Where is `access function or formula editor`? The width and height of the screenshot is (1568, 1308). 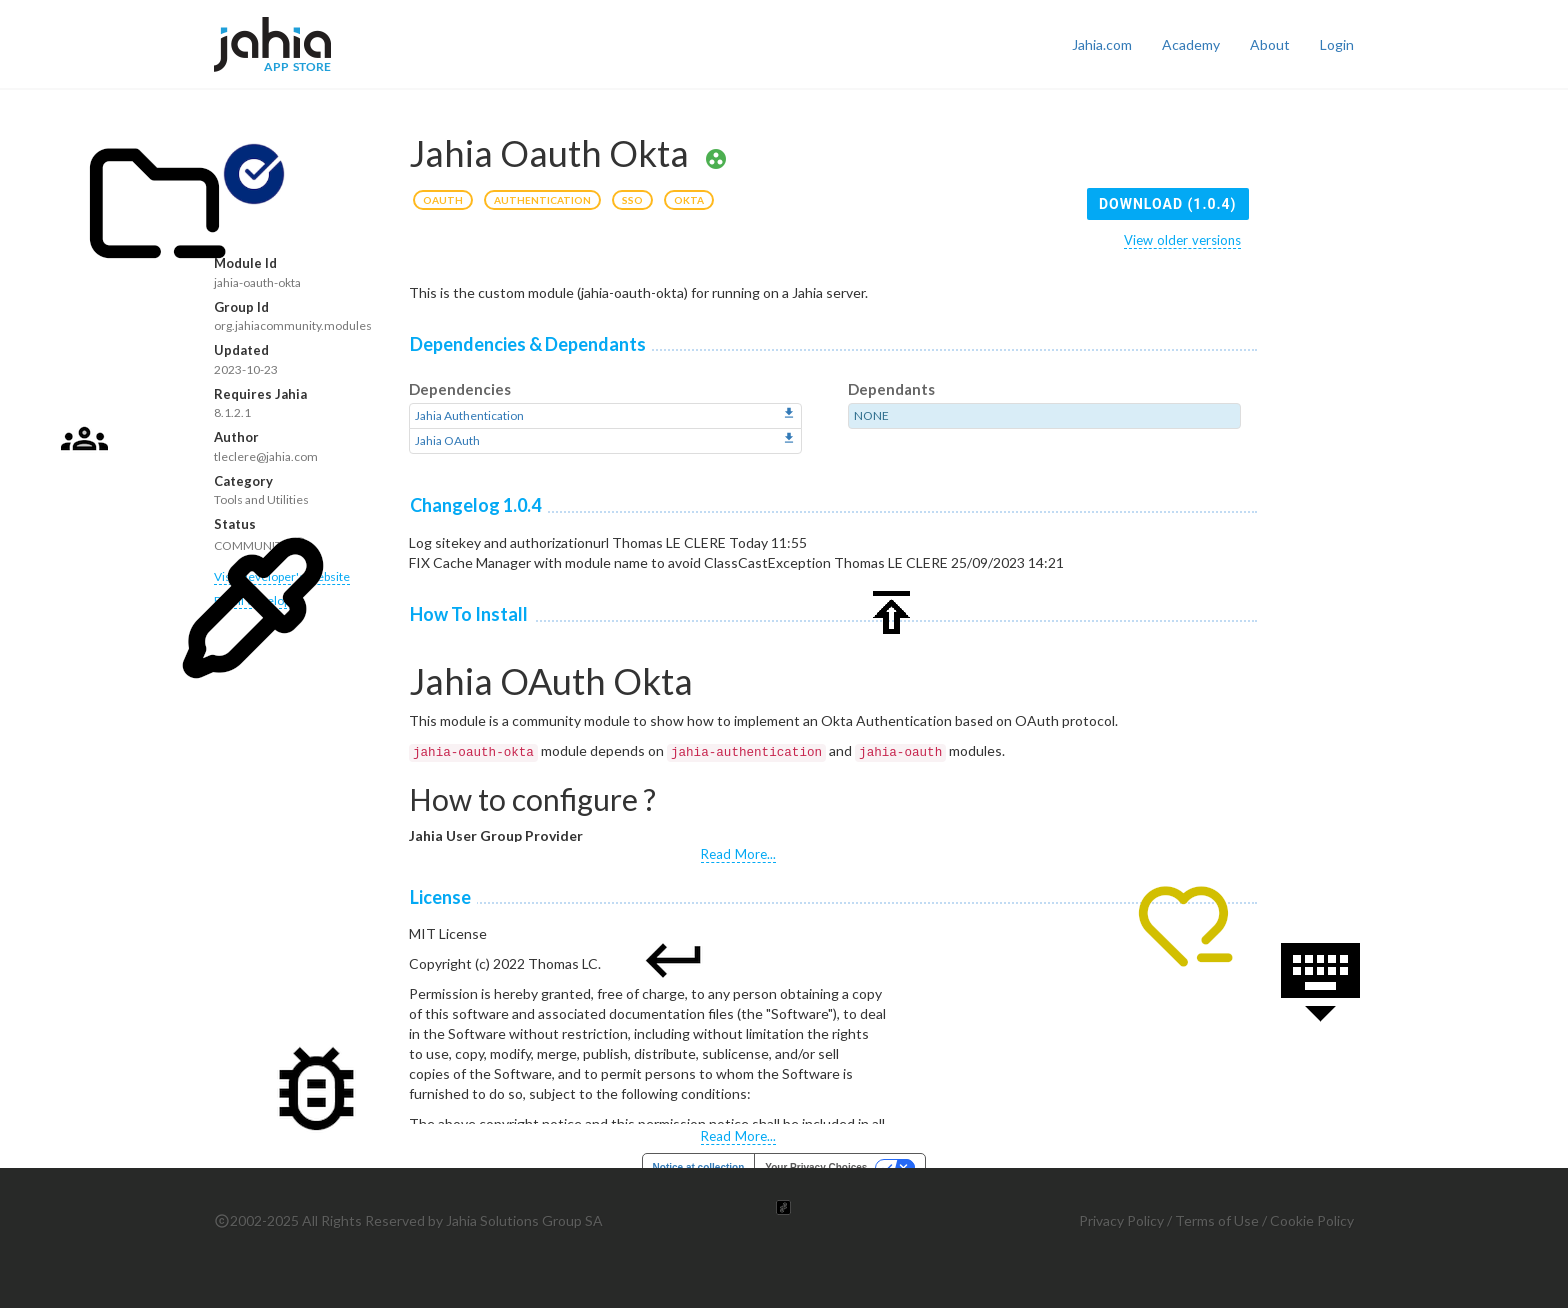 access function or formula editor is located at coordinates (783, 1207).